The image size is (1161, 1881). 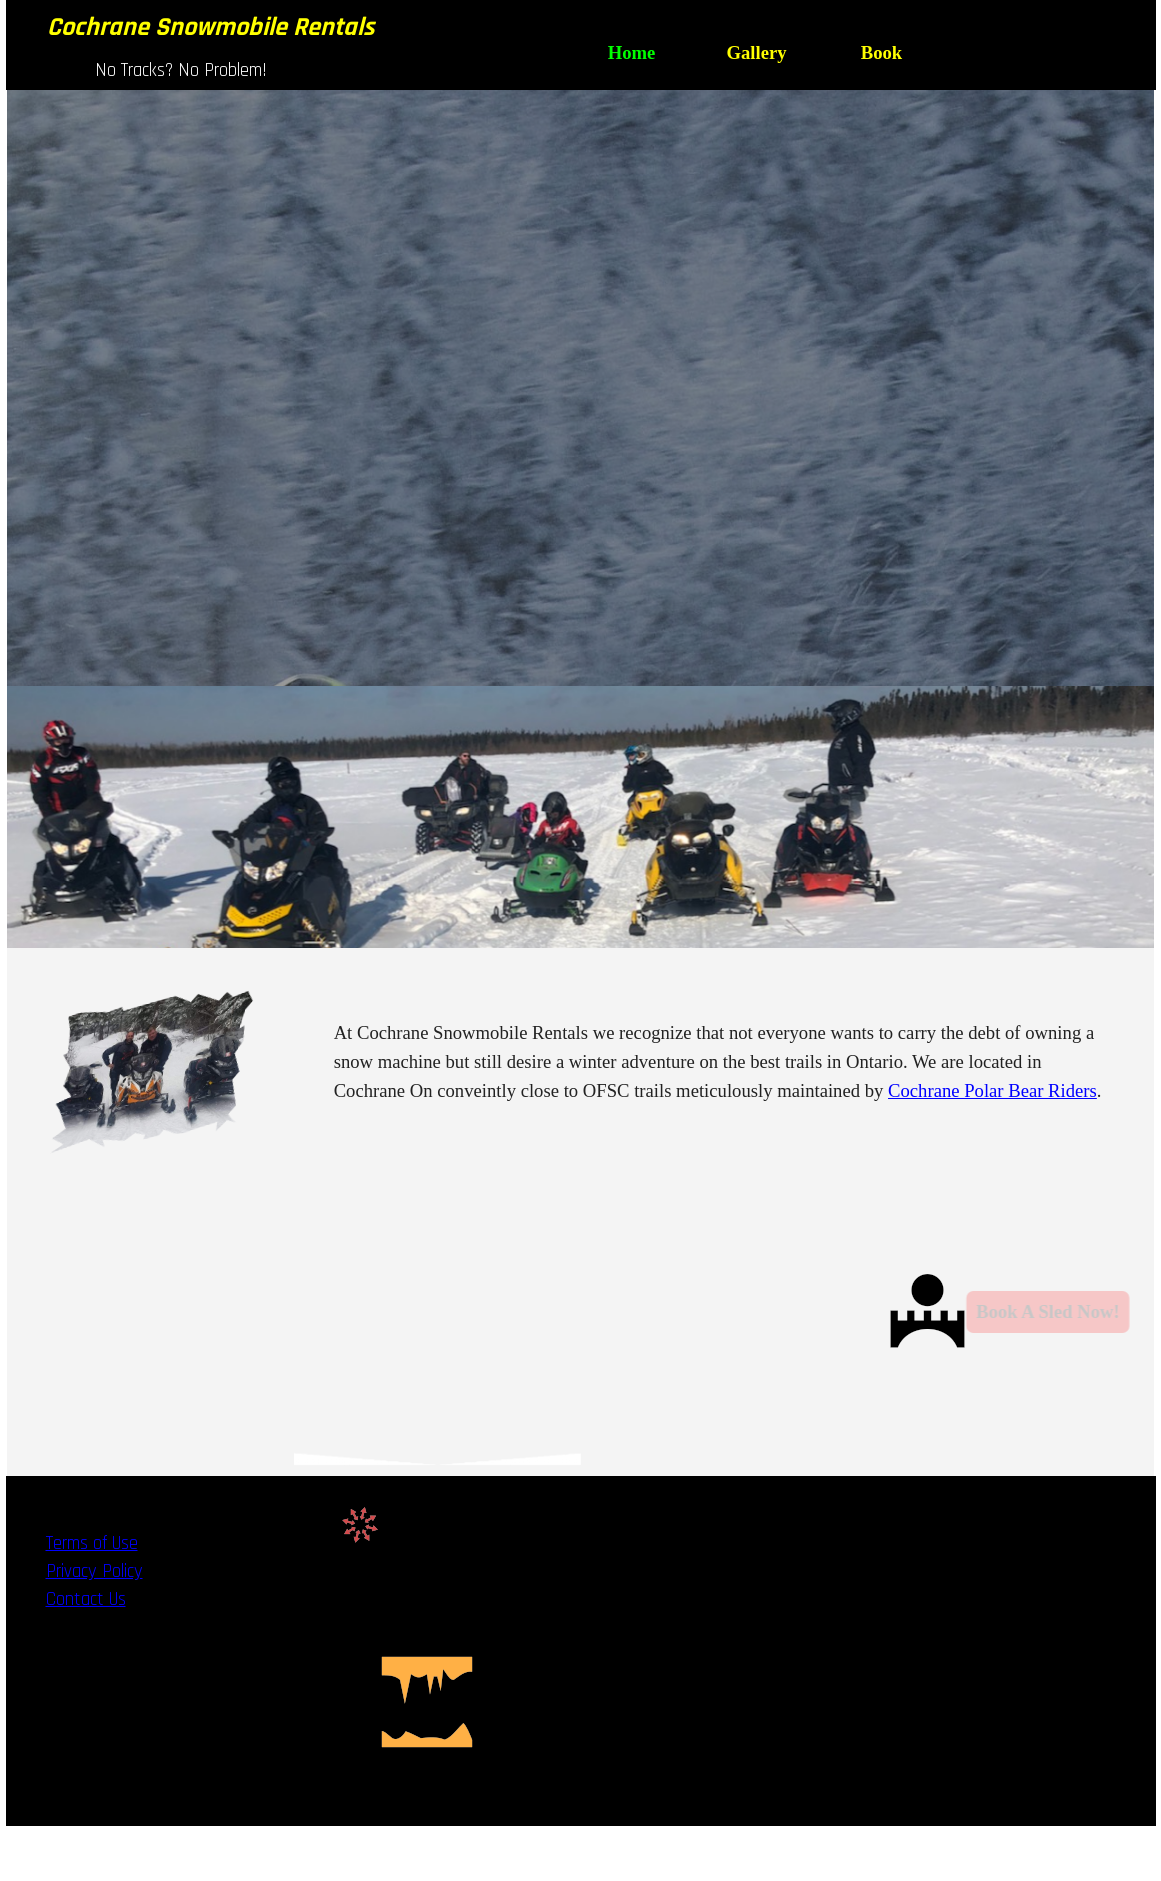 I want to click on travel to or view a bridge location, so click(x=927, y=1310).